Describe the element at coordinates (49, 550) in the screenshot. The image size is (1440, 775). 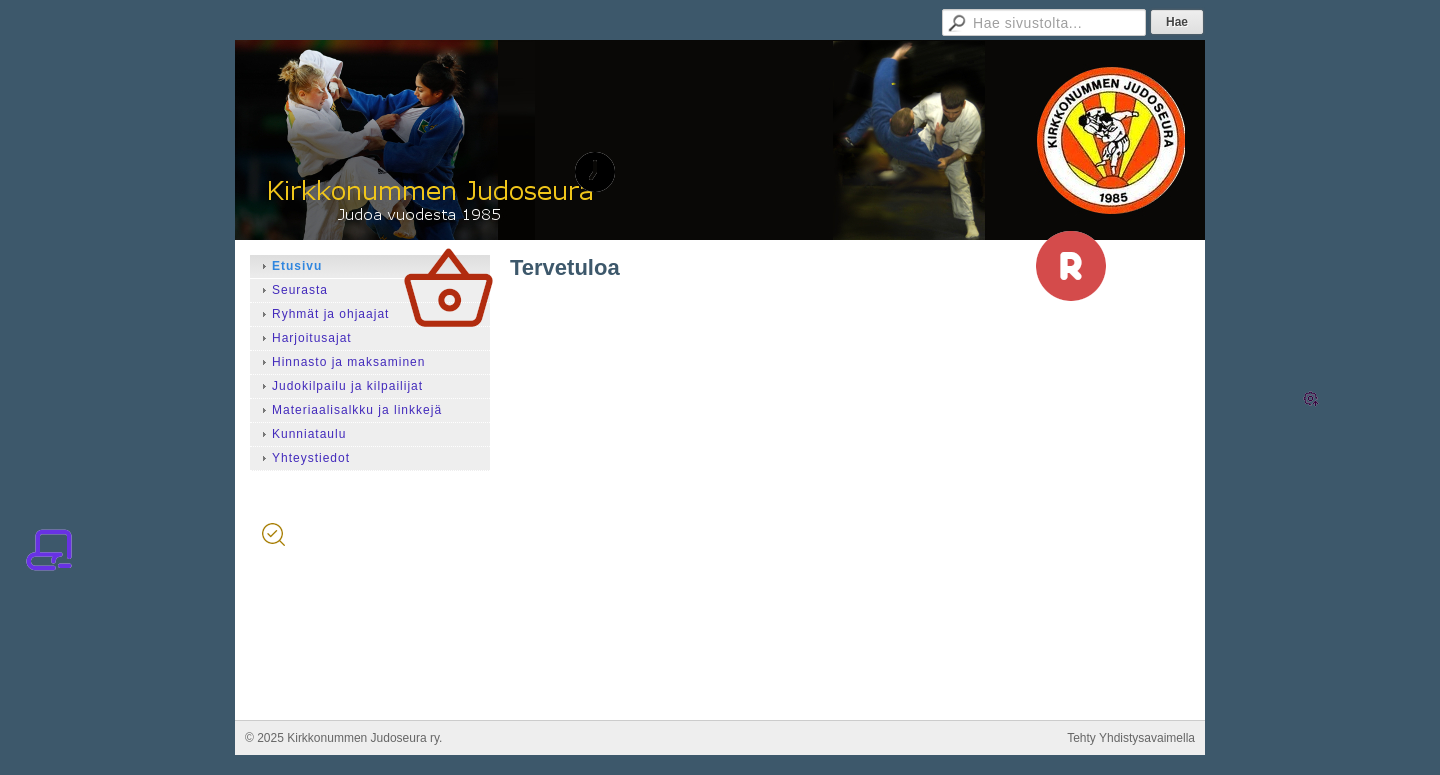
I see `remove a script or code file` at that location.